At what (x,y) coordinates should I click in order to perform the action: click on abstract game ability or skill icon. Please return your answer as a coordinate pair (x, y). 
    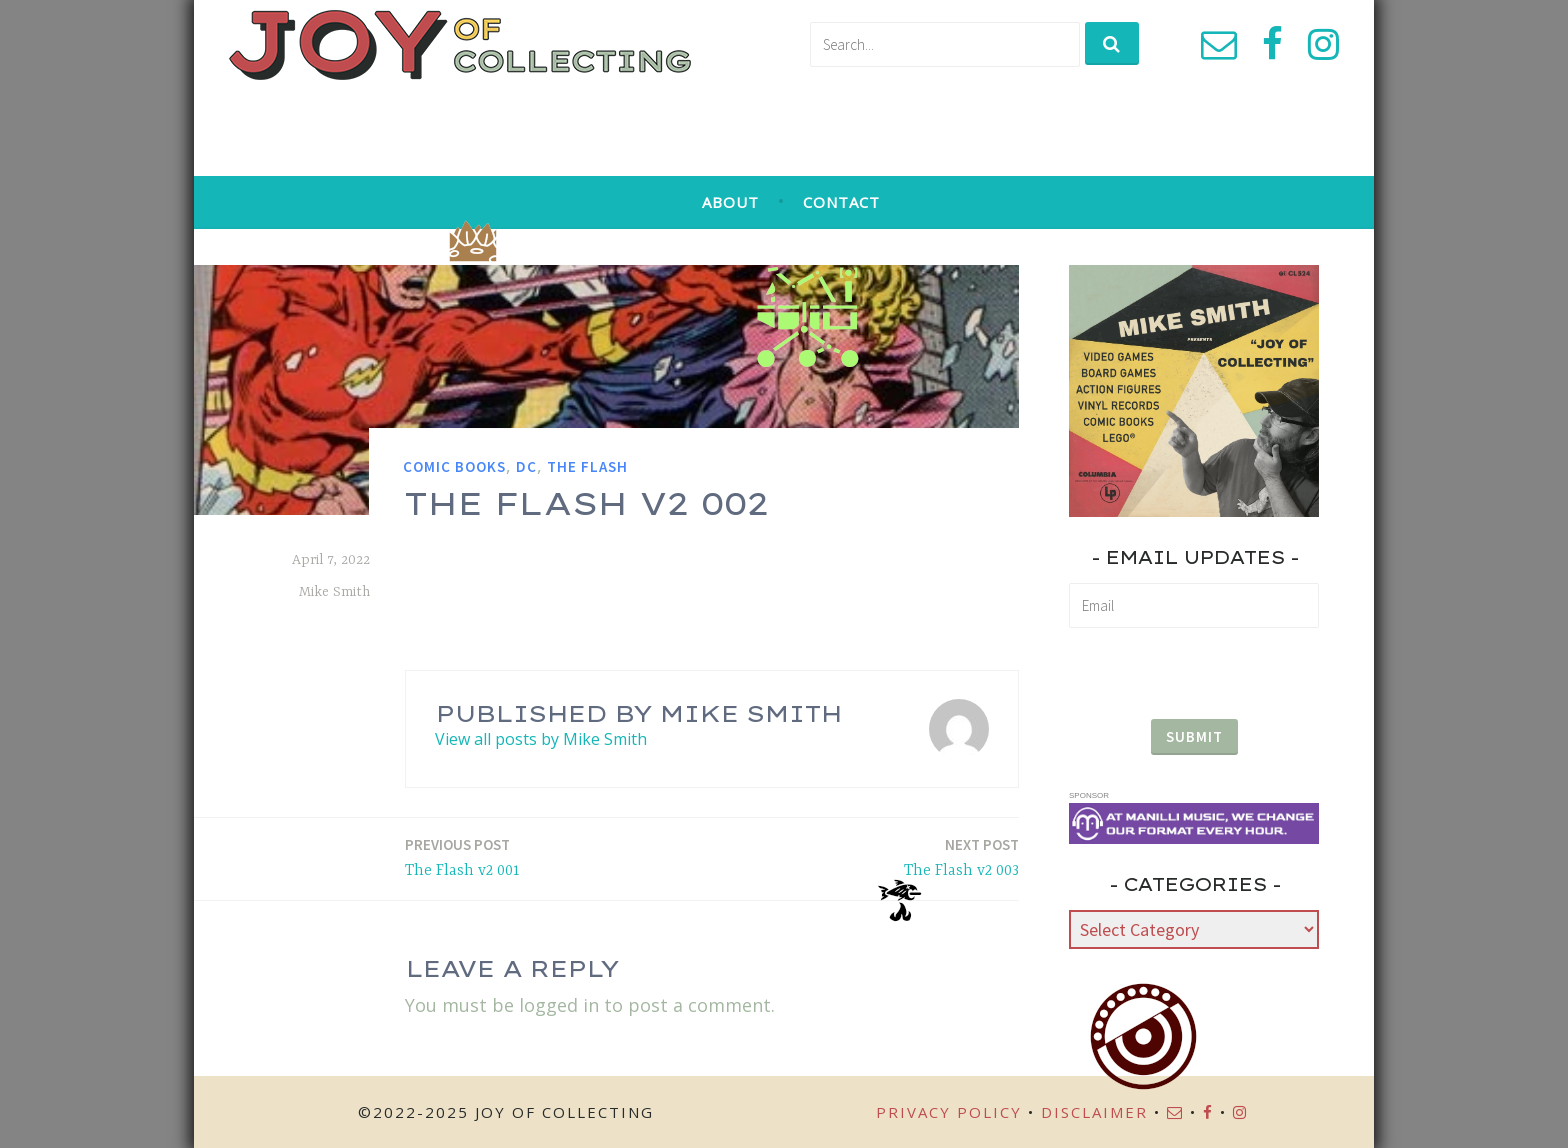
    Looking at the image, I should click on (1143, 1036).